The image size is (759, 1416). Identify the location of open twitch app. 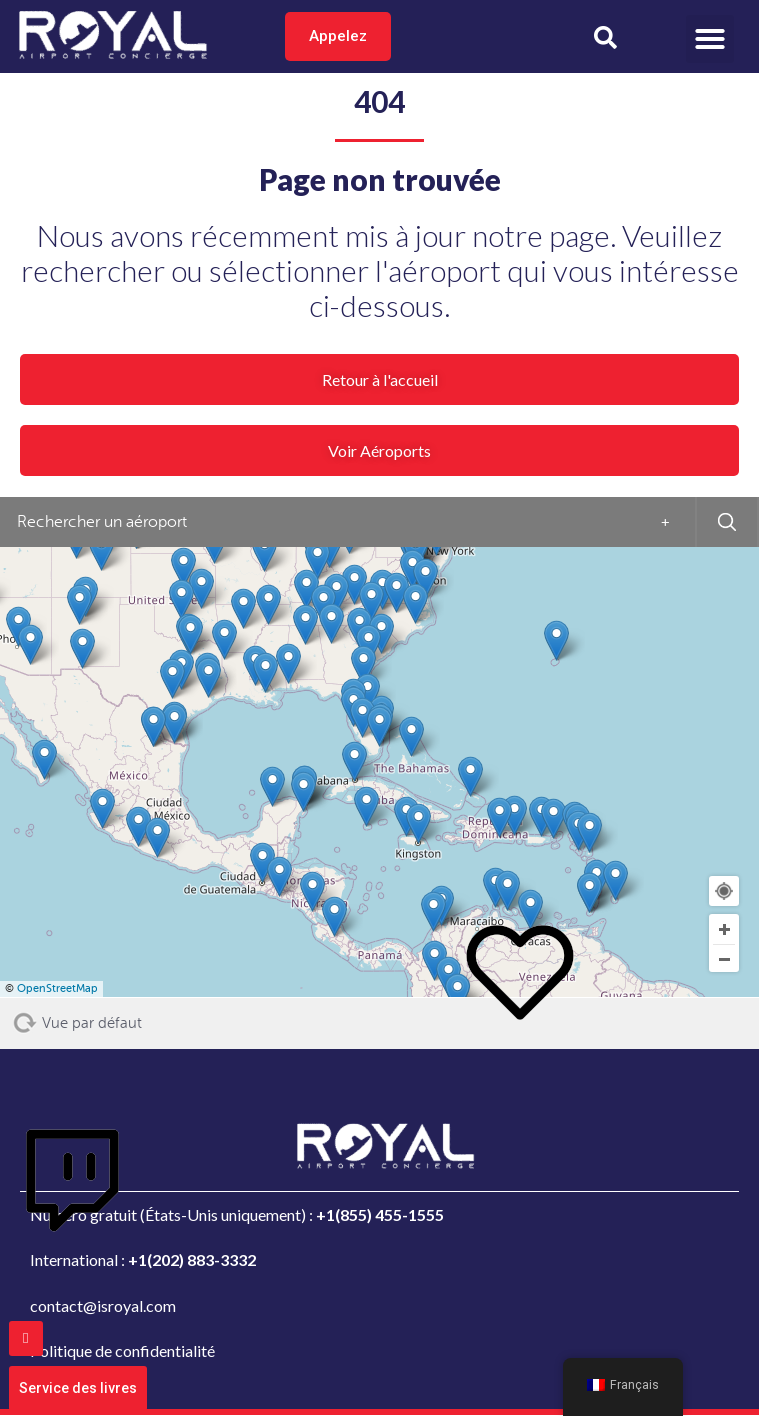
(72, 1180).